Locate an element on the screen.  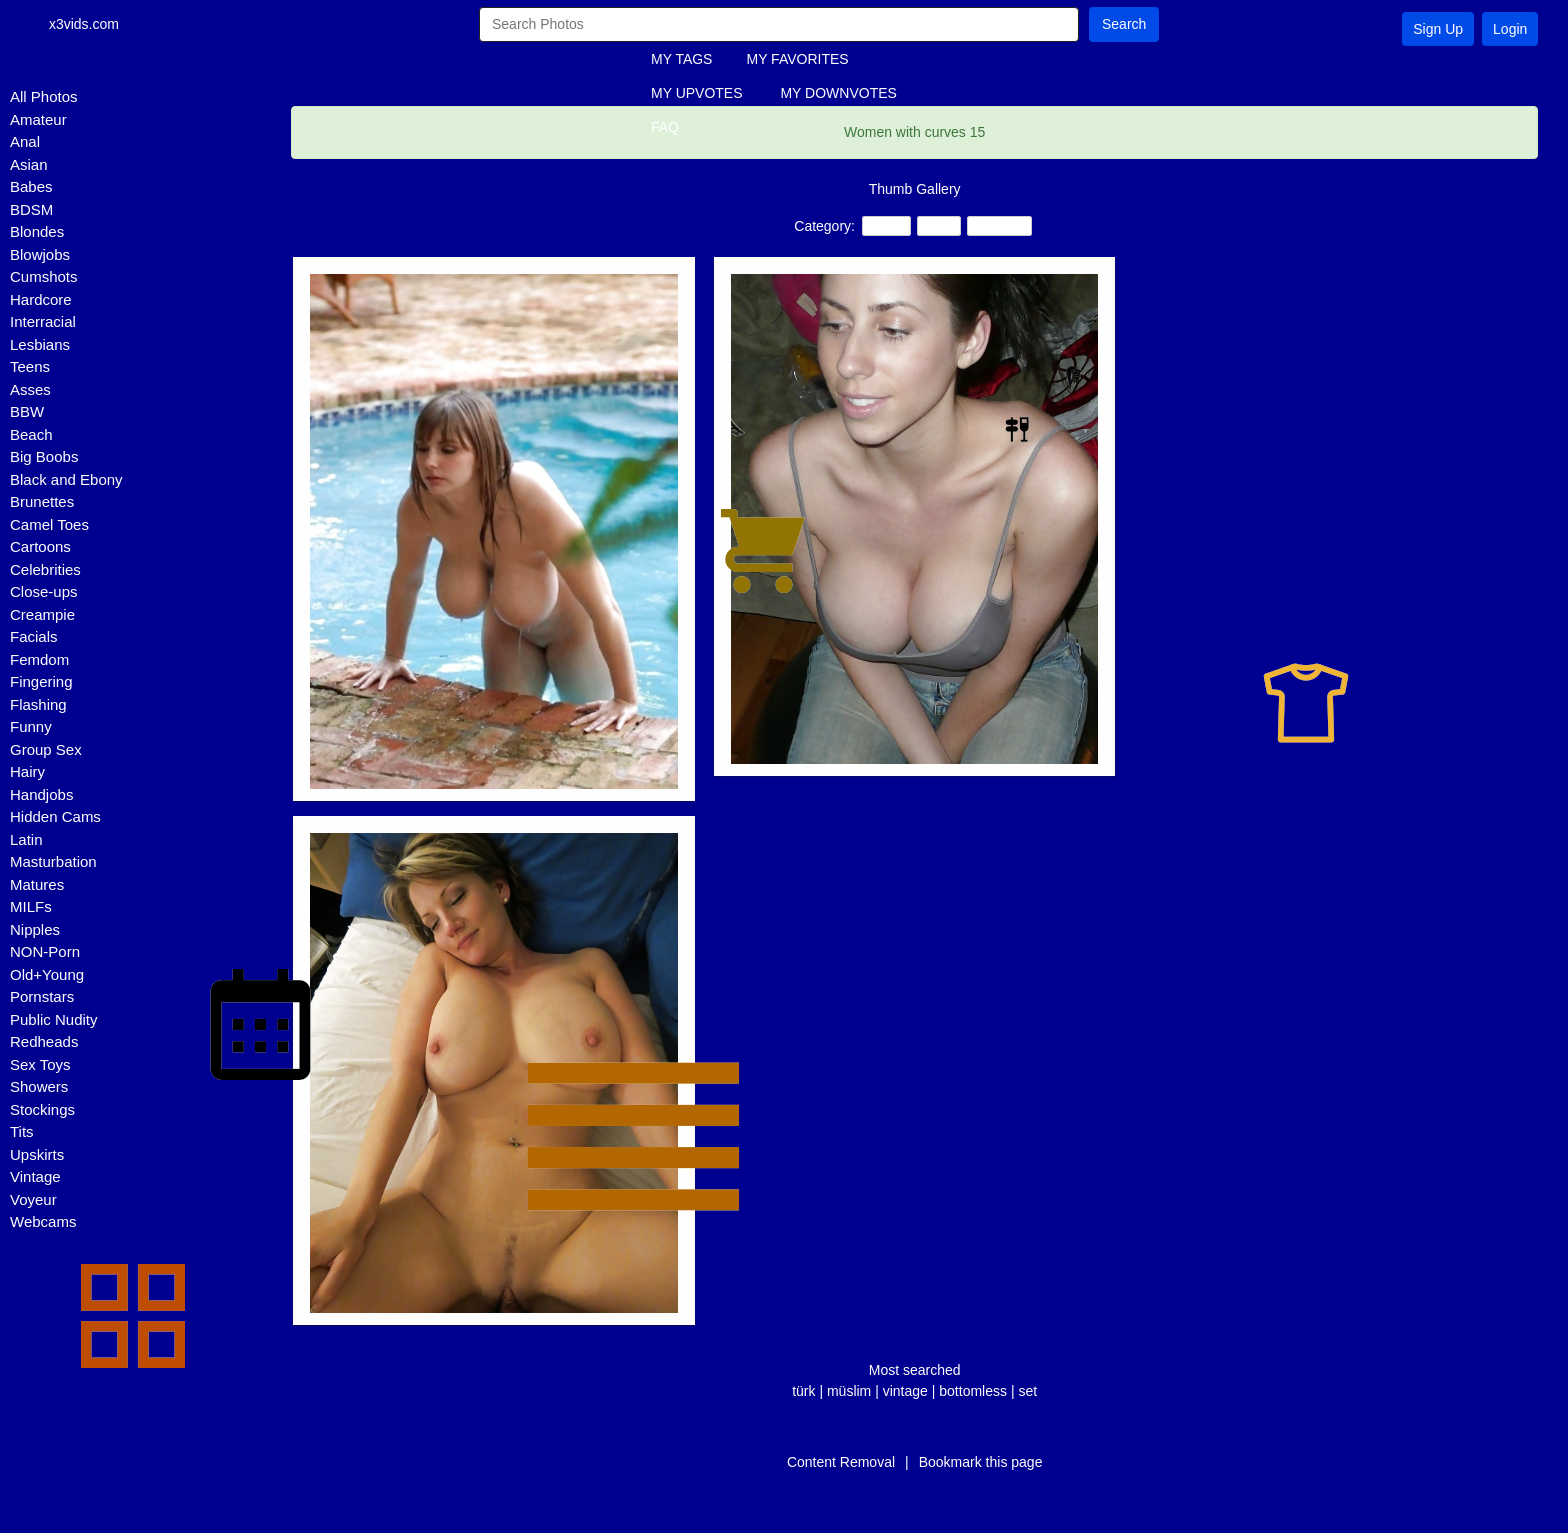
browse clothing or apparel items is located at coordinates (1306, 703).